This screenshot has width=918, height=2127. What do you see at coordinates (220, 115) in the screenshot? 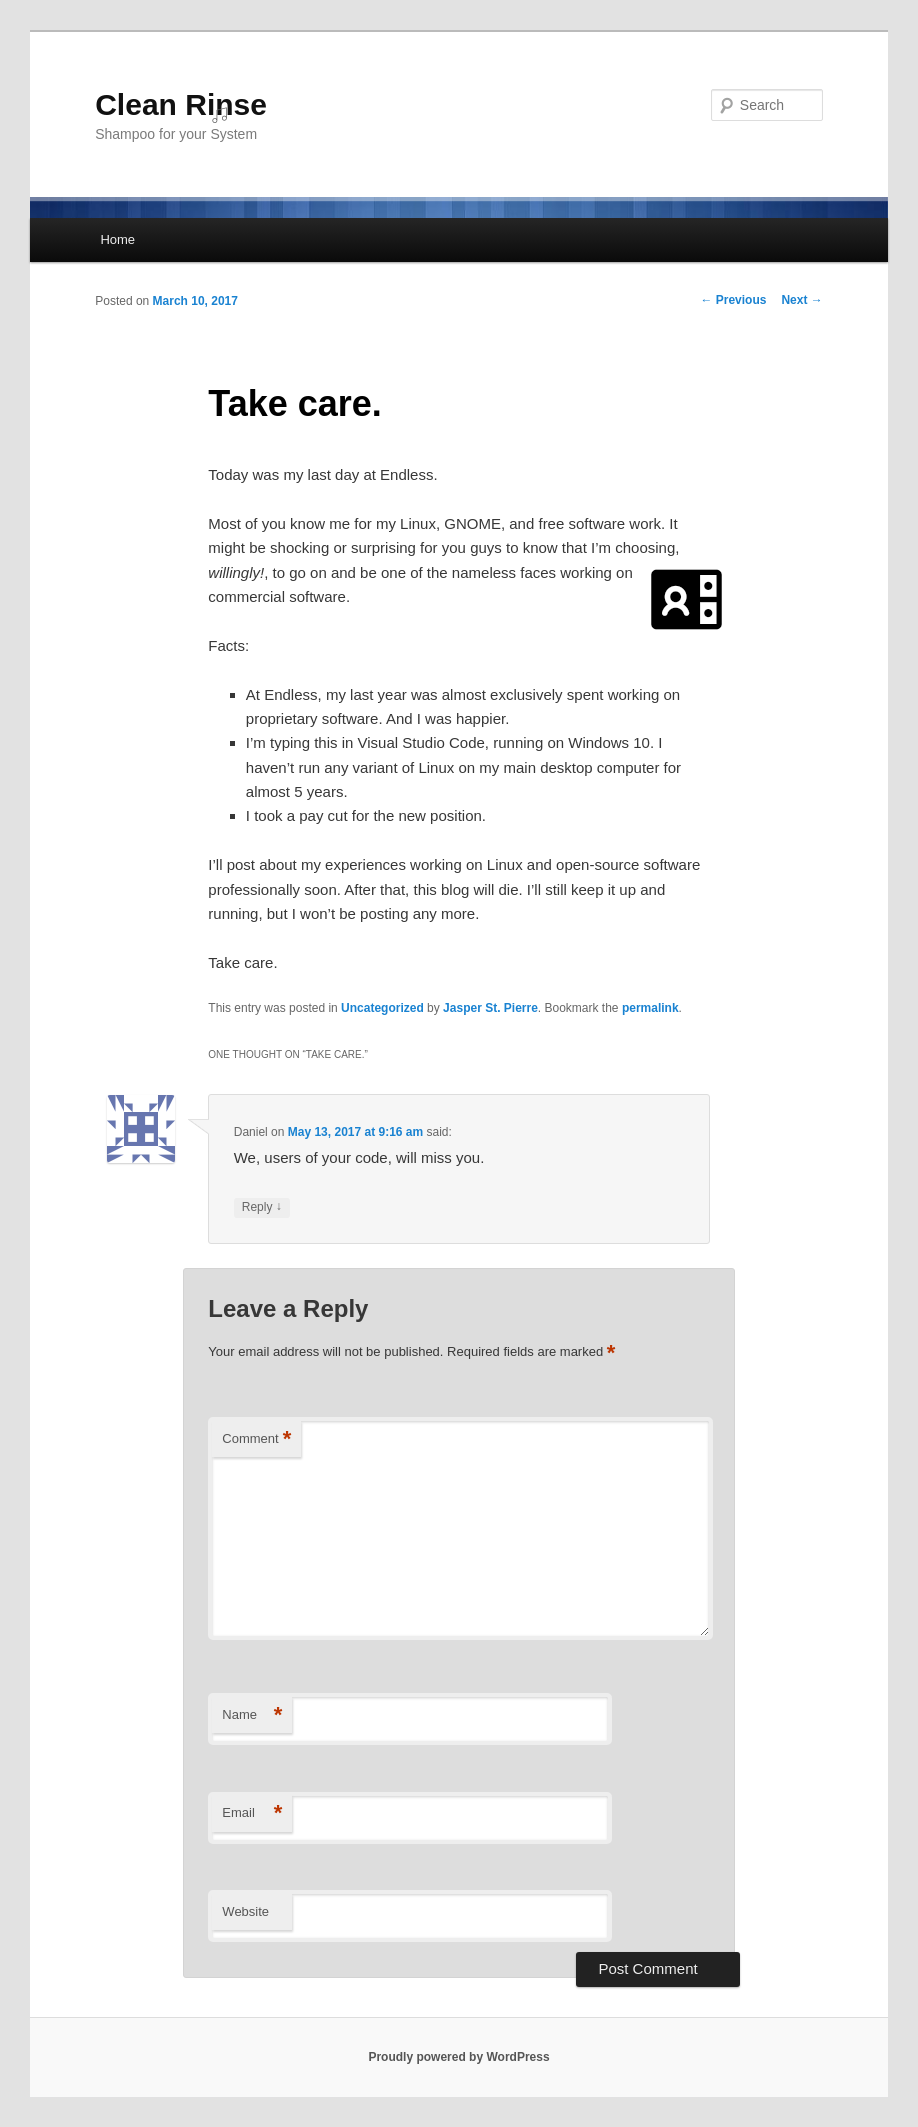
I see `access music or audio playback` at bounding box center [220, 115].